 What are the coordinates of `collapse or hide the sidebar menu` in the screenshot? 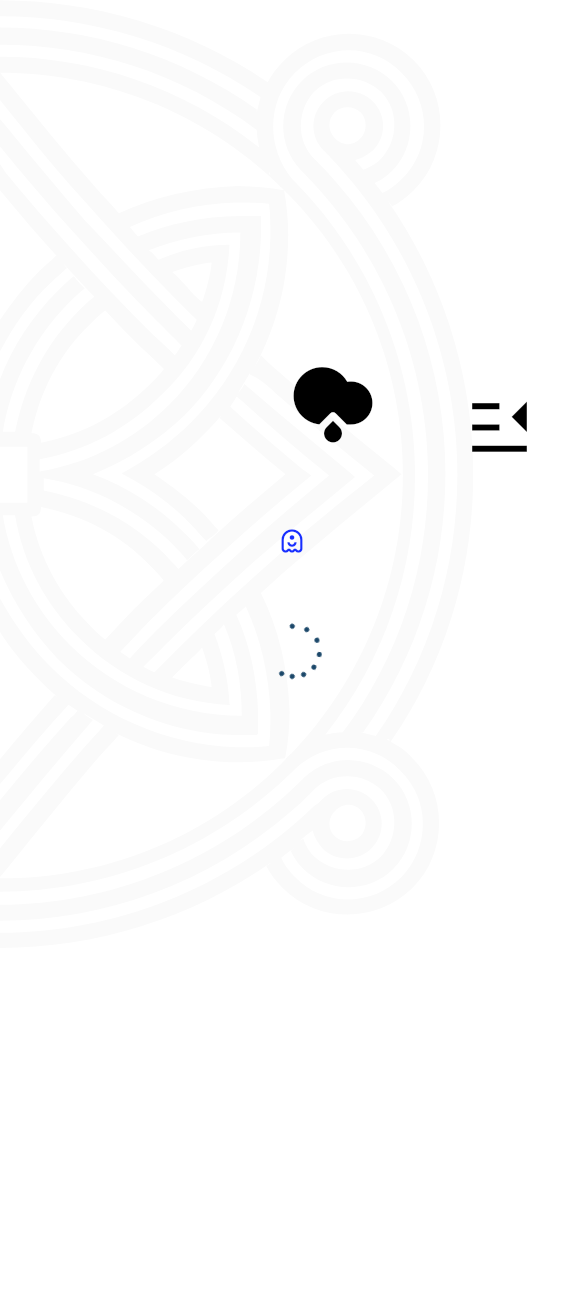 It's located at (499, 427).